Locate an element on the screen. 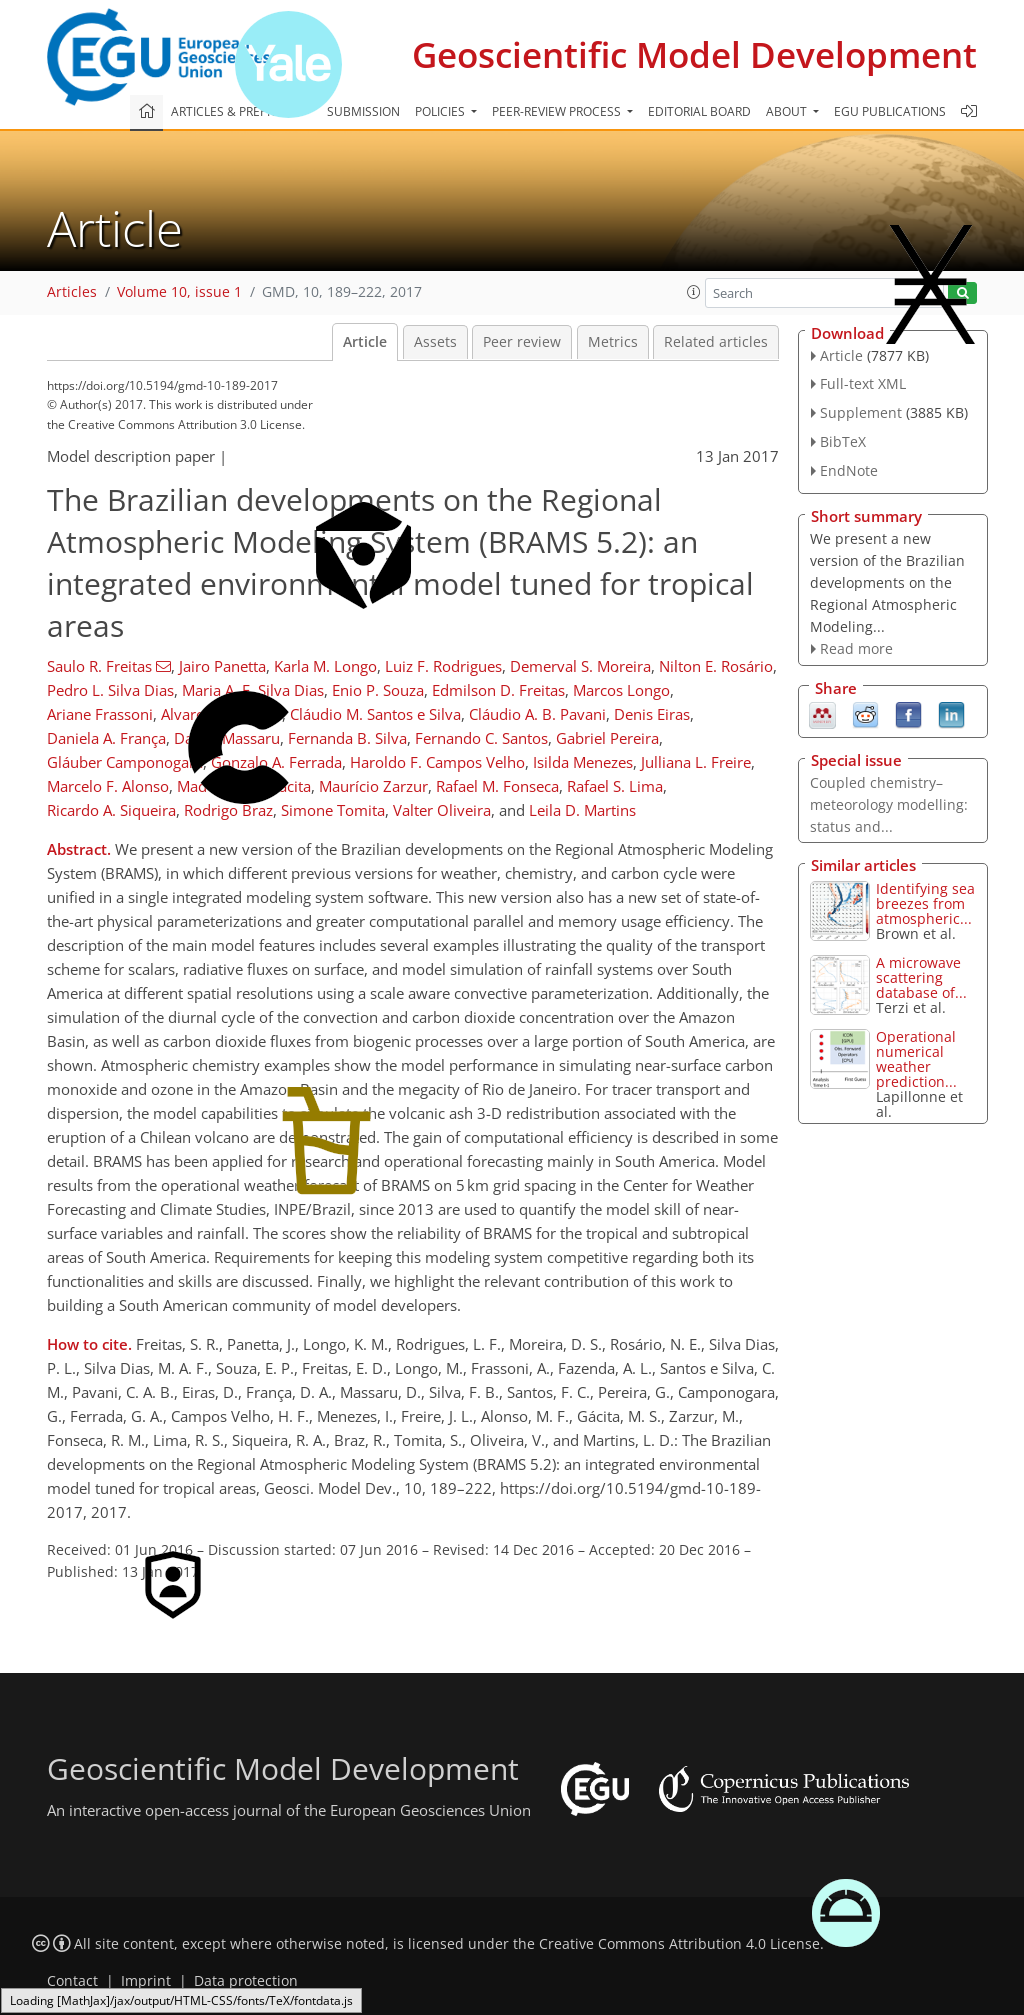 The image size is (1024, 2015). protractor end-to-end testing framework logo is located at coordinates (846, 1913).